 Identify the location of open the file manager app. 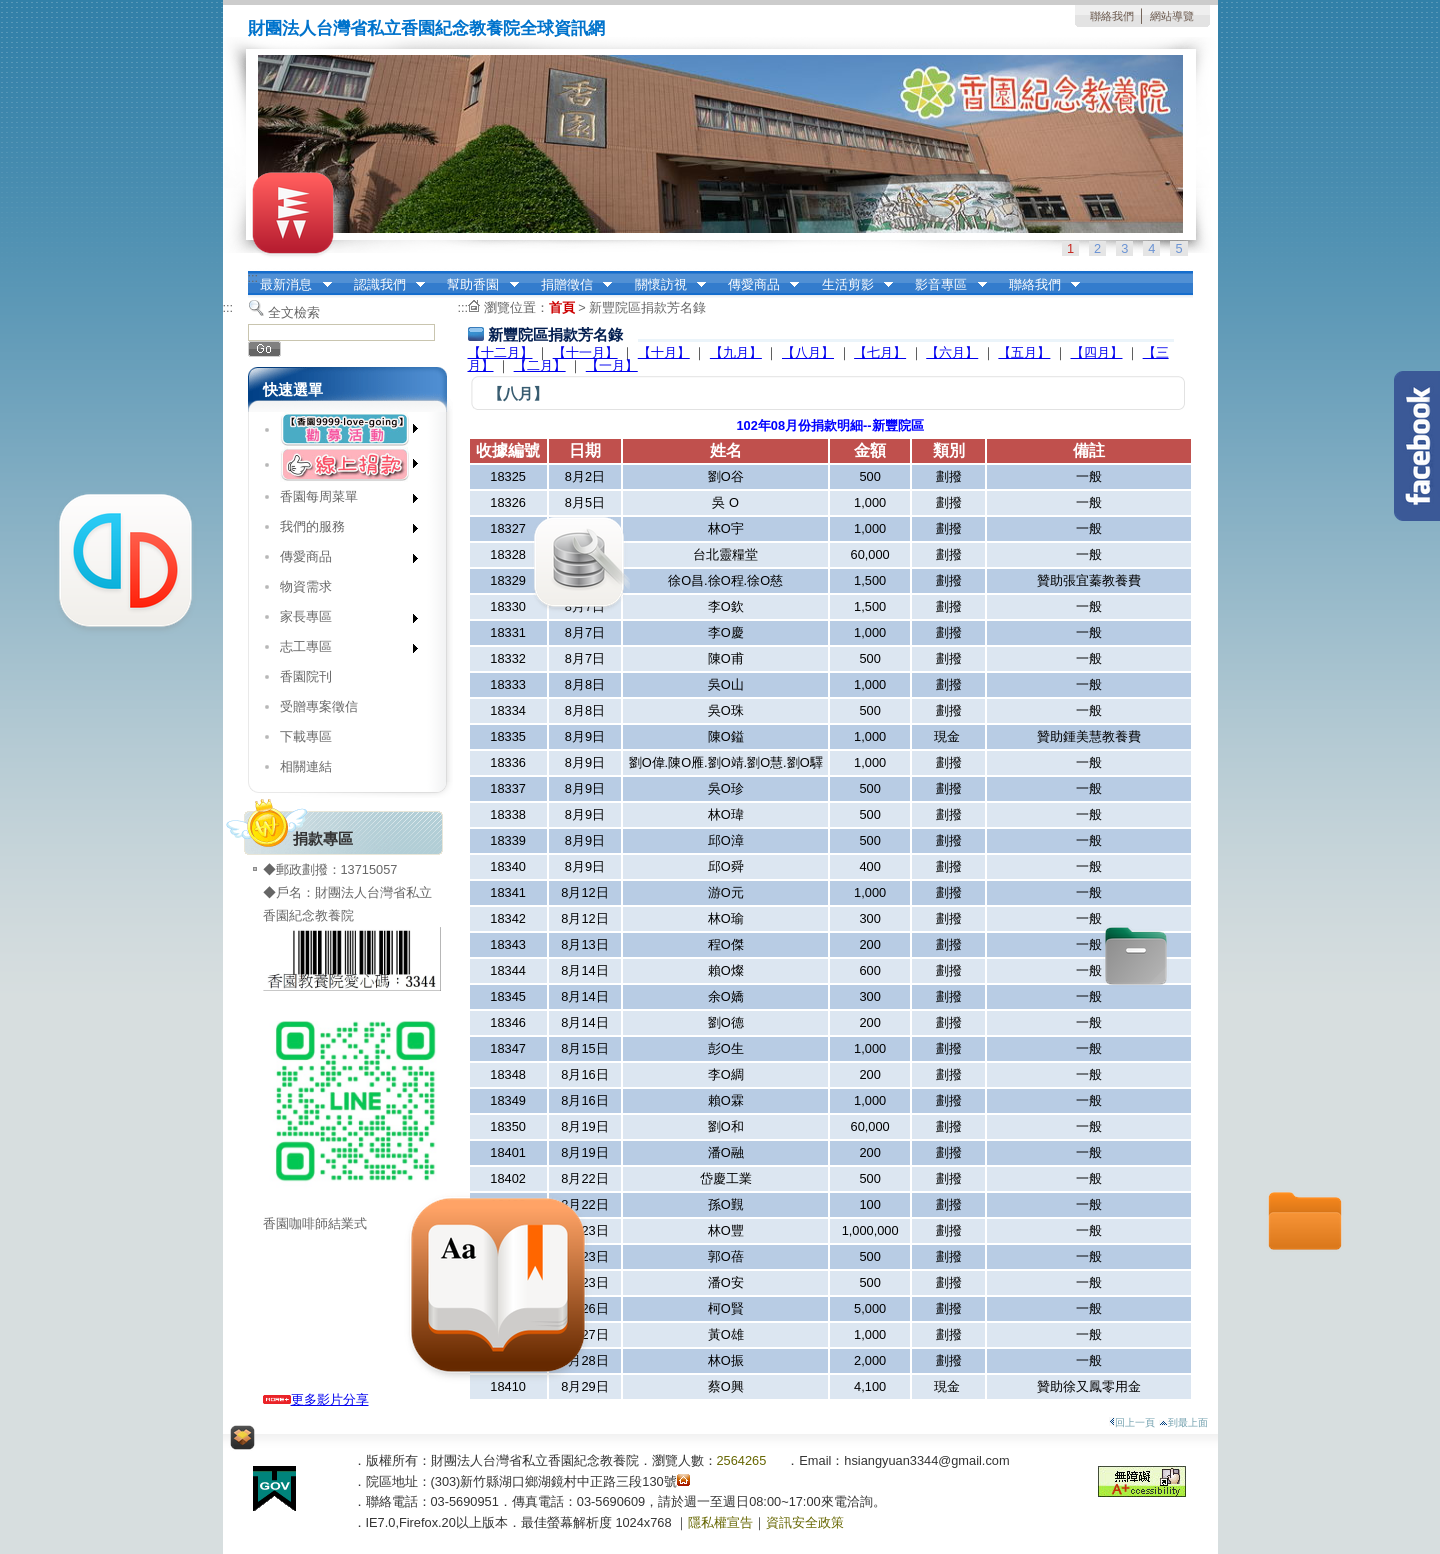
(1136, 956).